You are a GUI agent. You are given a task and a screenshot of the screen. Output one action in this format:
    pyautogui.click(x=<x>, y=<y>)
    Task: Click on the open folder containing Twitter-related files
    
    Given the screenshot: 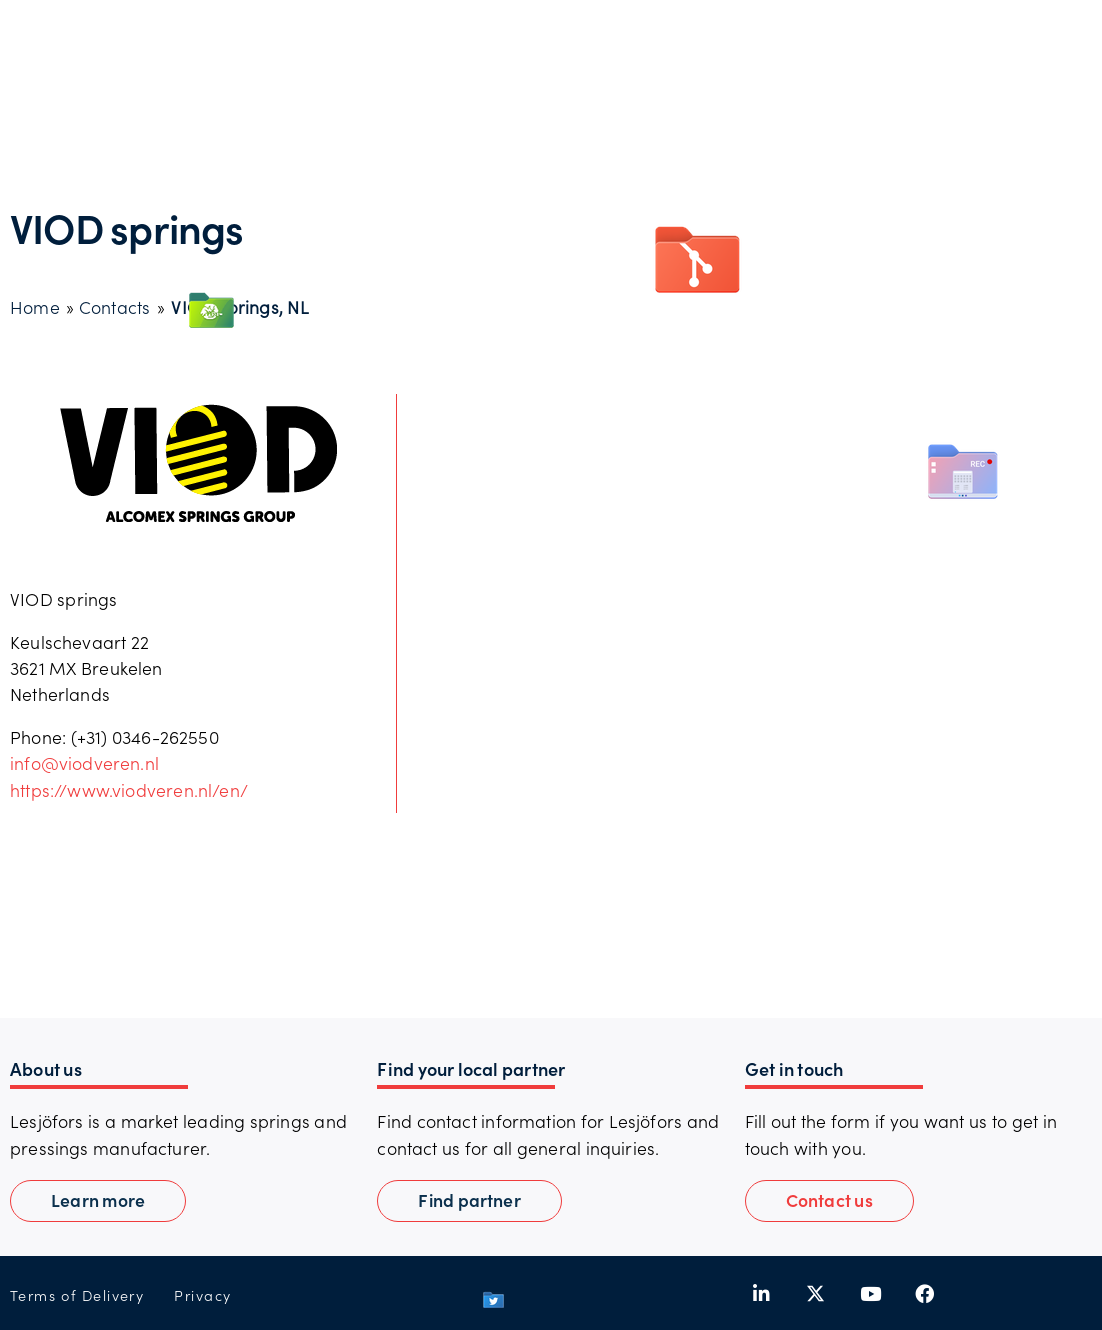 What is the action you would take?
    pyautogui.click(x=493, y=1300)
    